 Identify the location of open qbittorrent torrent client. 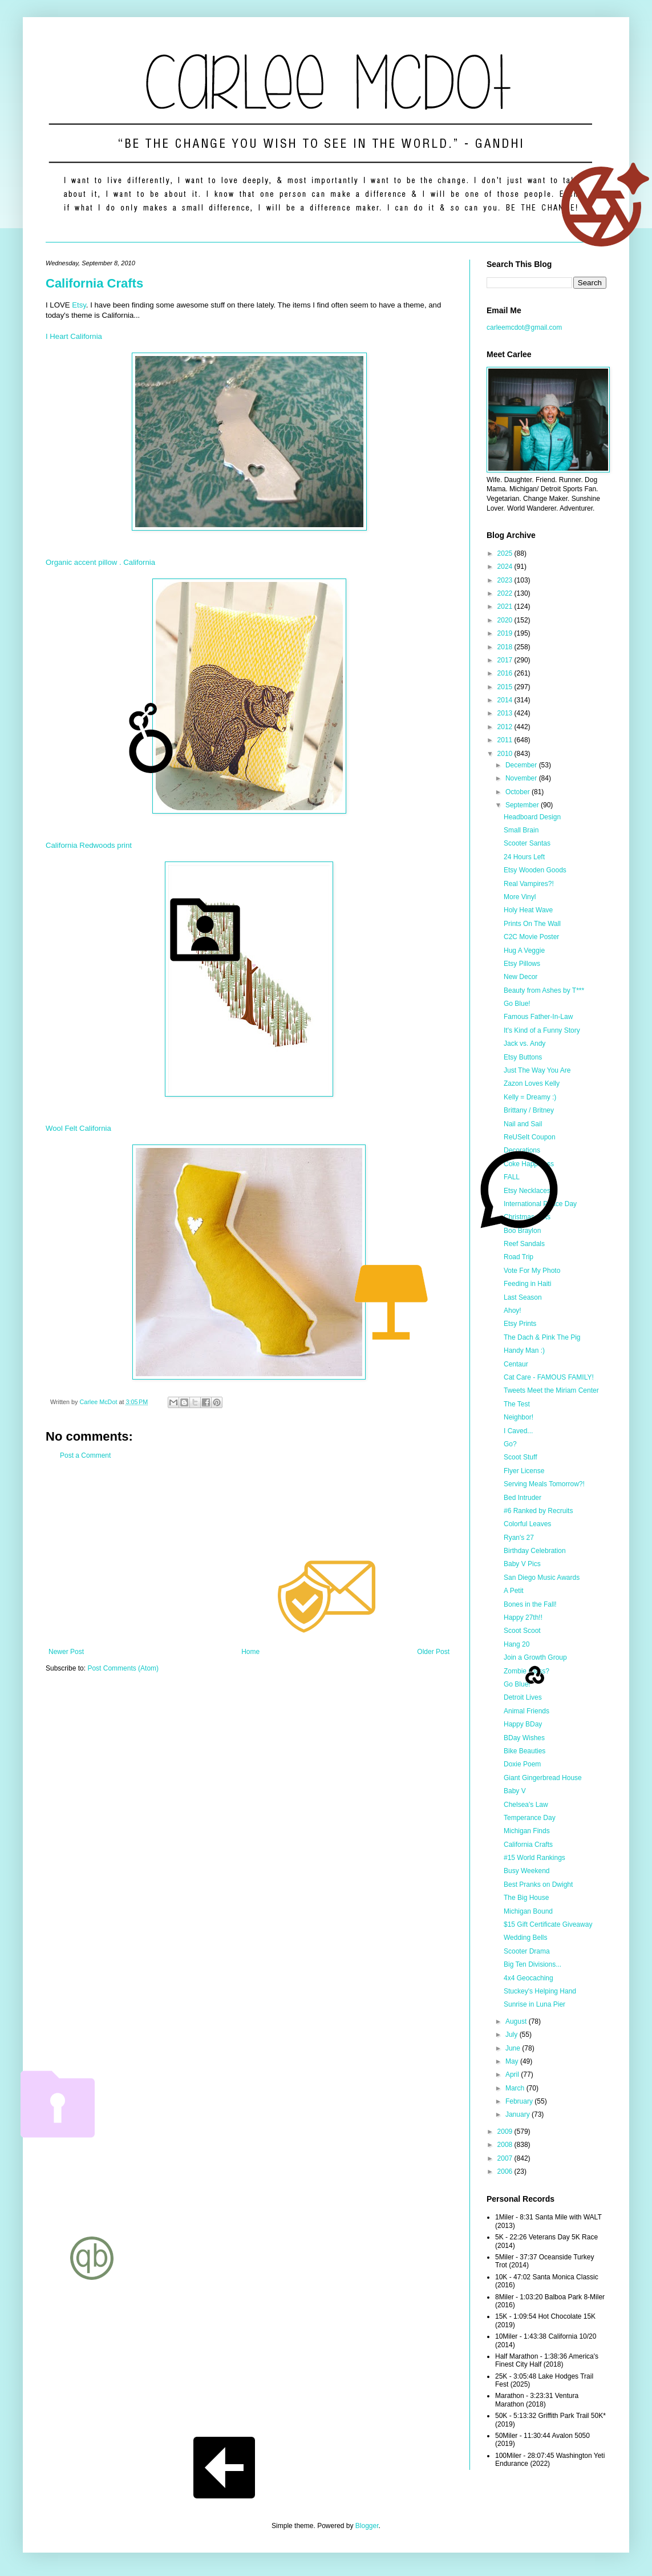
(92, 2258).